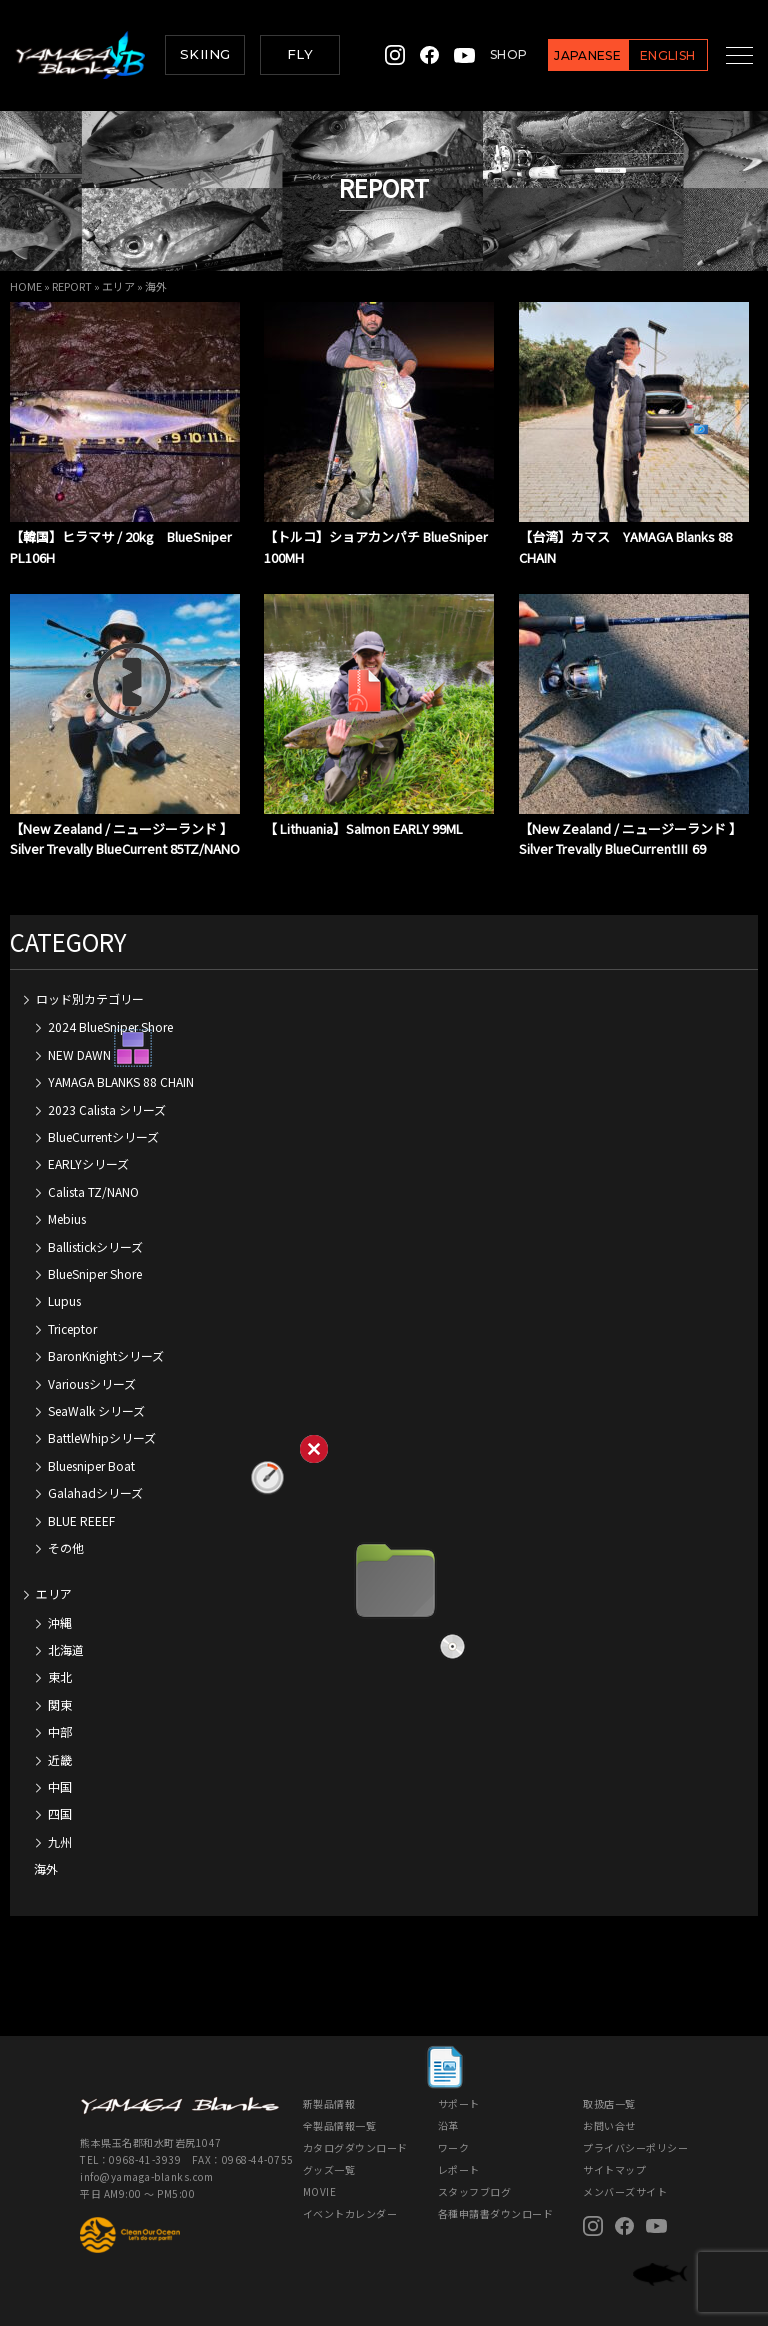  I want to click on open a libreoffice writer document, so click(445, 2067).